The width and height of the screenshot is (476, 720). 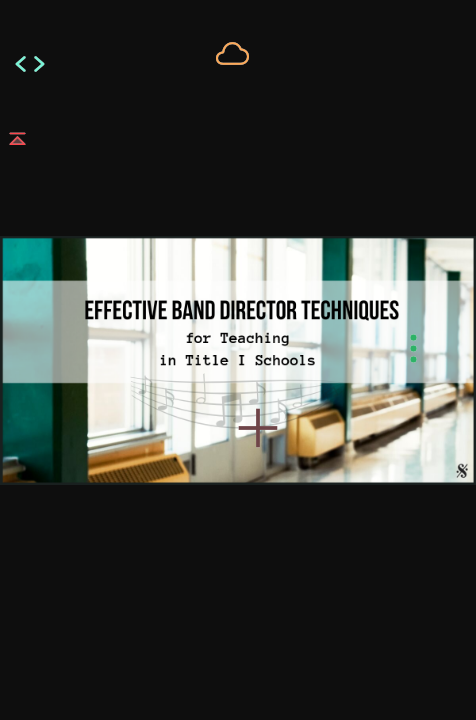 I want to click on add a new item, so click(x=258, y=428).